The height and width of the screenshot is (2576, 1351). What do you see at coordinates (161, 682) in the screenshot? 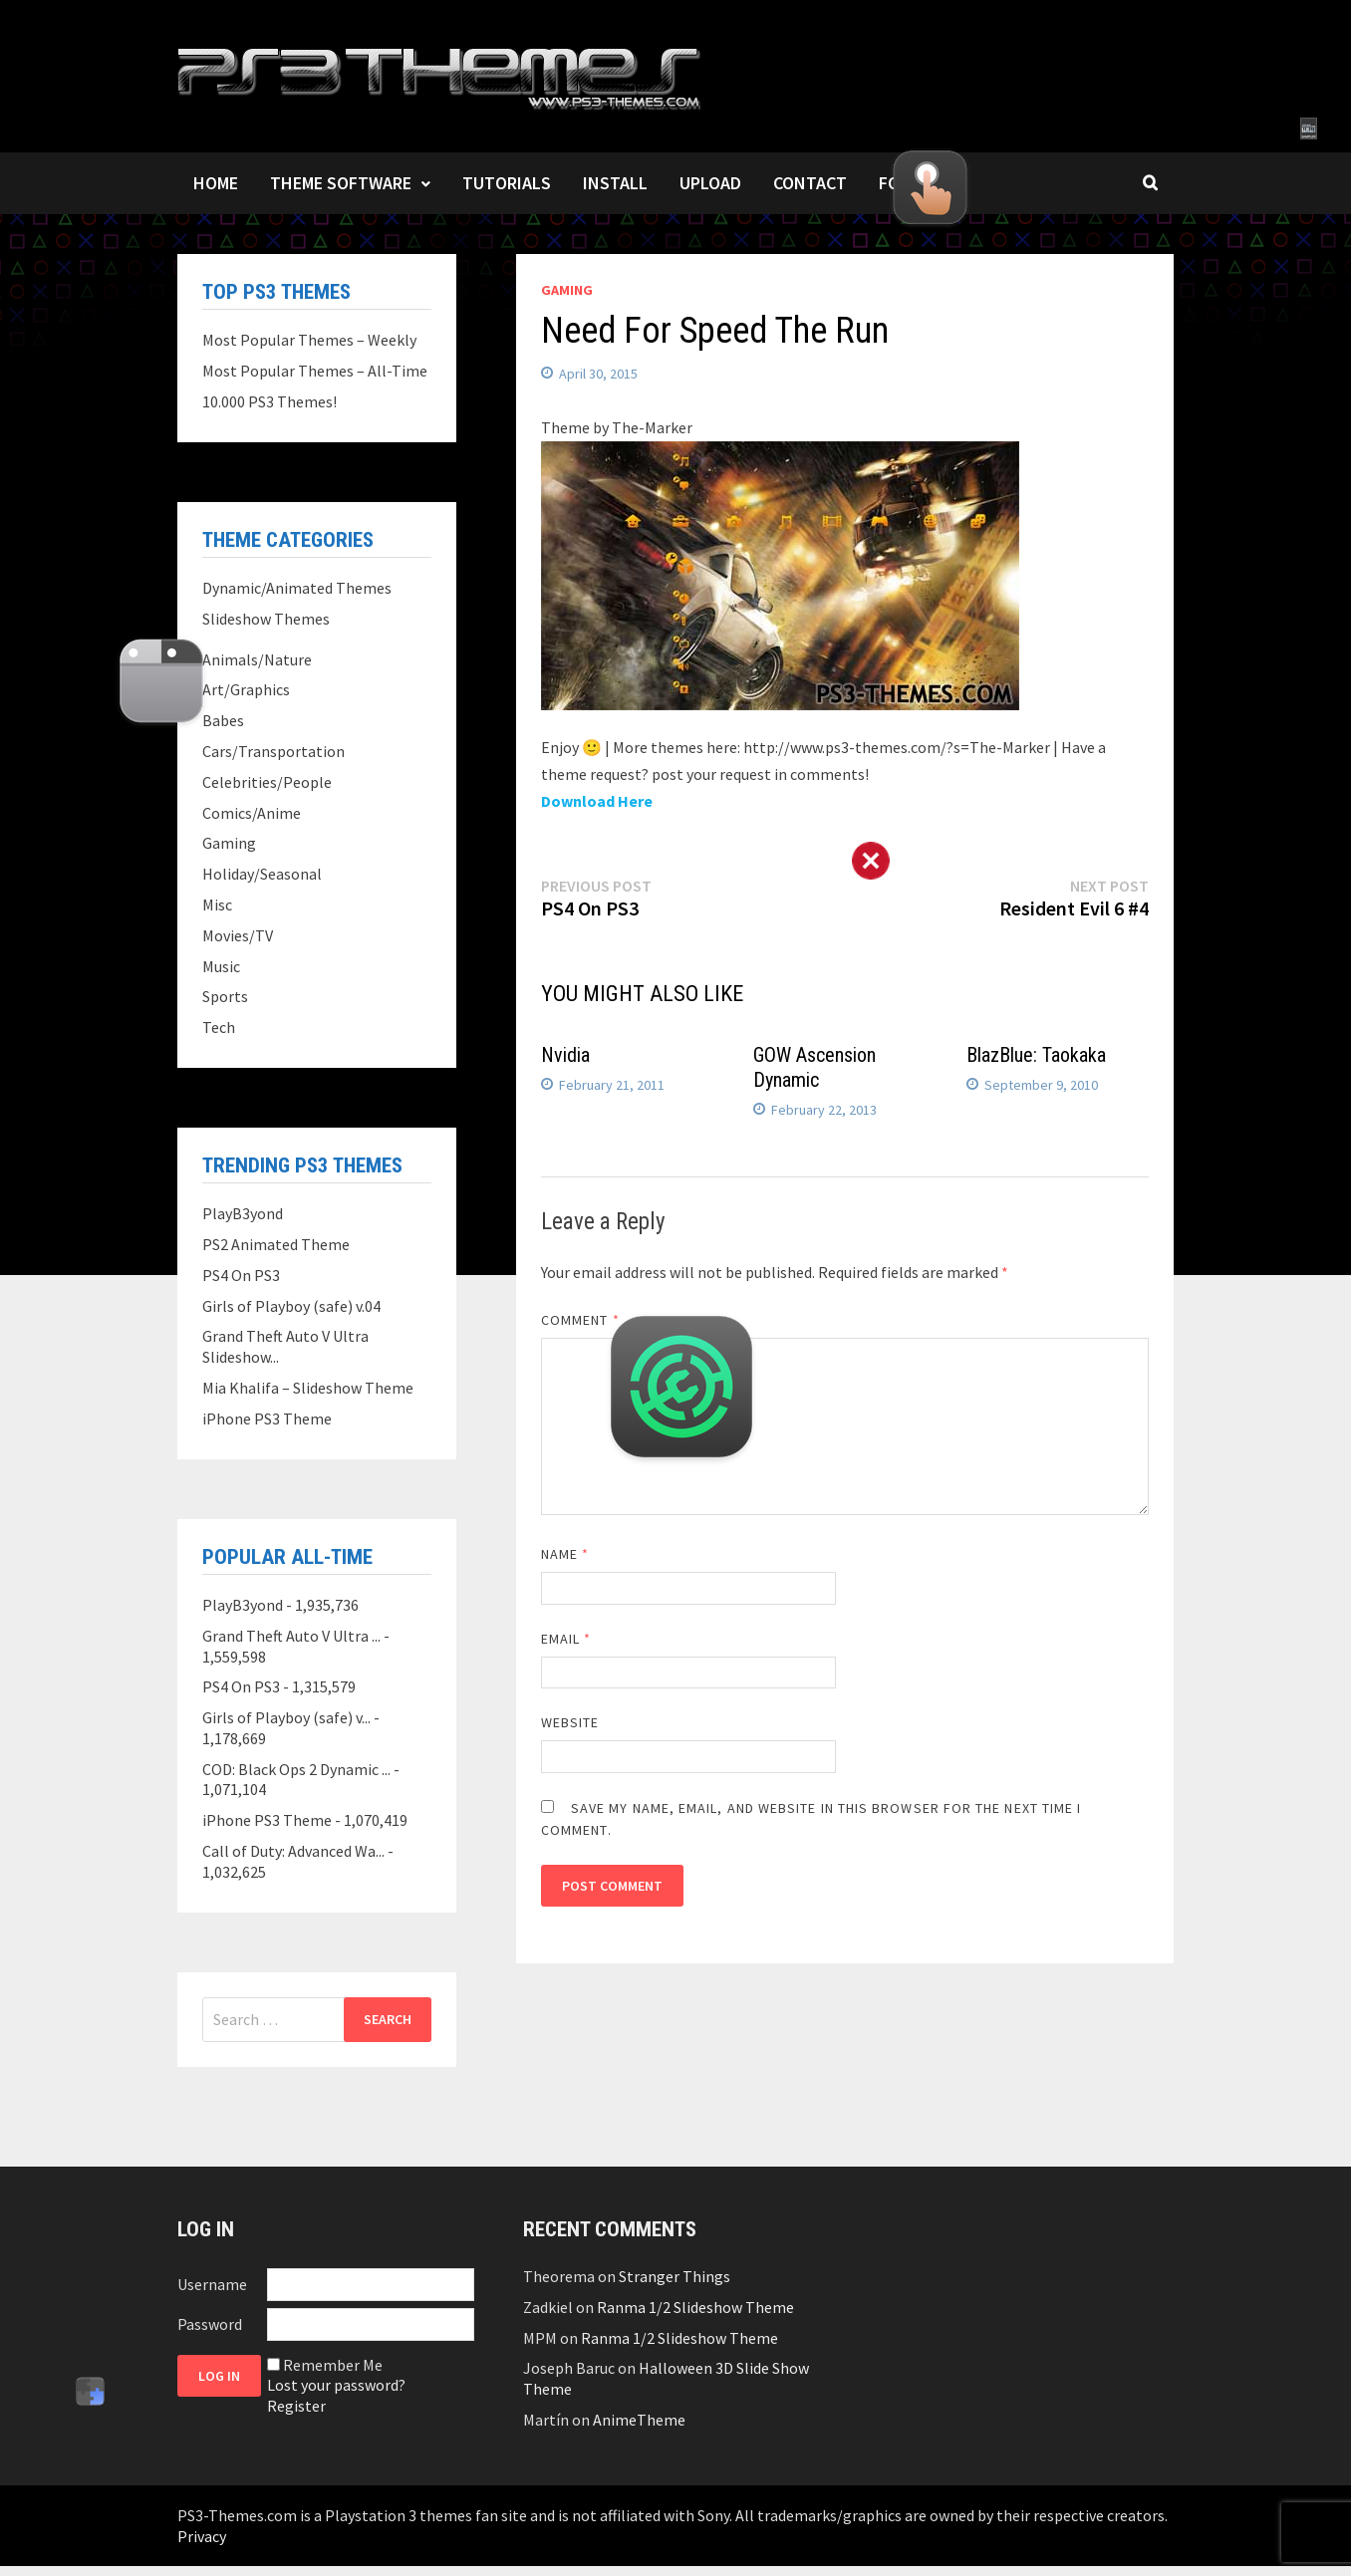
I see `open tabs preferences in system settings` at bounding box center [161, 682].